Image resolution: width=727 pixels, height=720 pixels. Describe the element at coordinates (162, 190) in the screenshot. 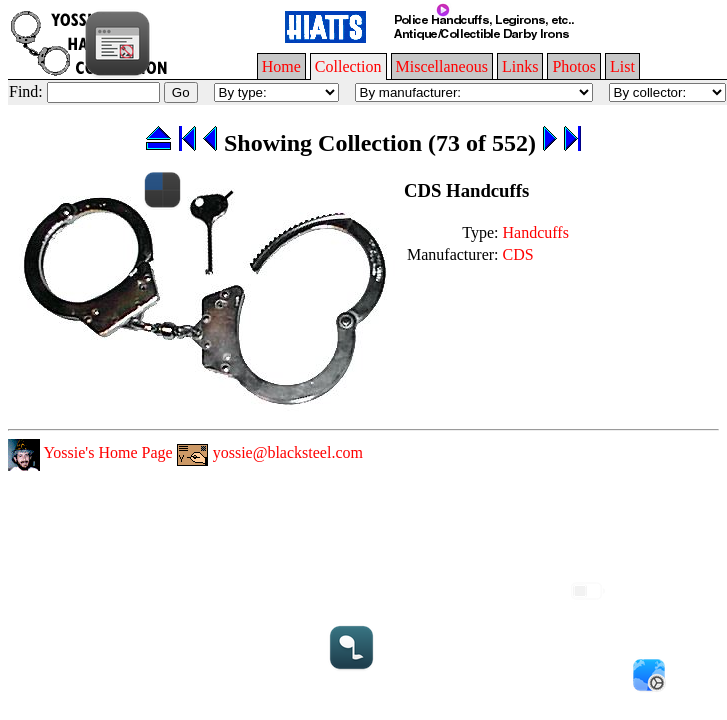

I see `configure desktop workspace settings` at that location.